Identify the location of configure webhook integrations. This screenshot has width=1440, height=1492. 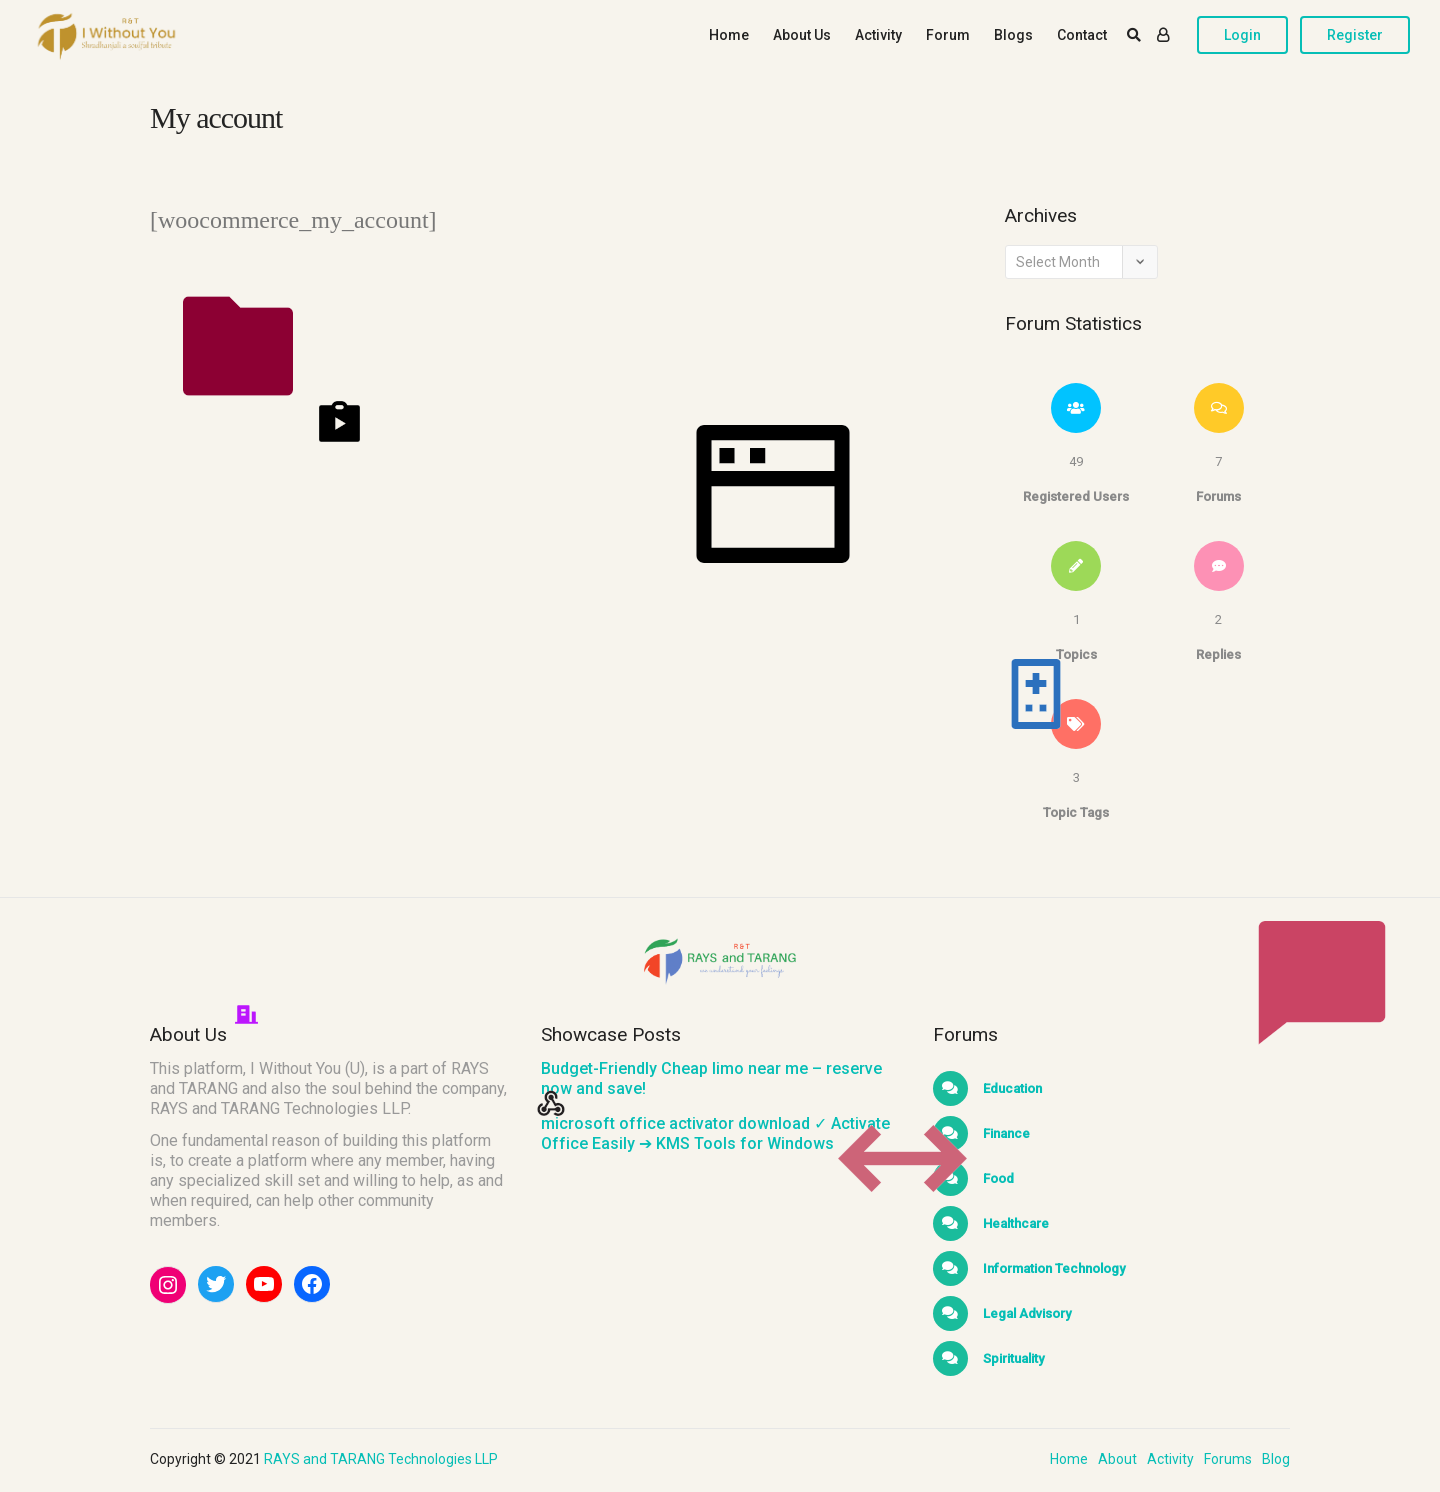
(551, 1104).